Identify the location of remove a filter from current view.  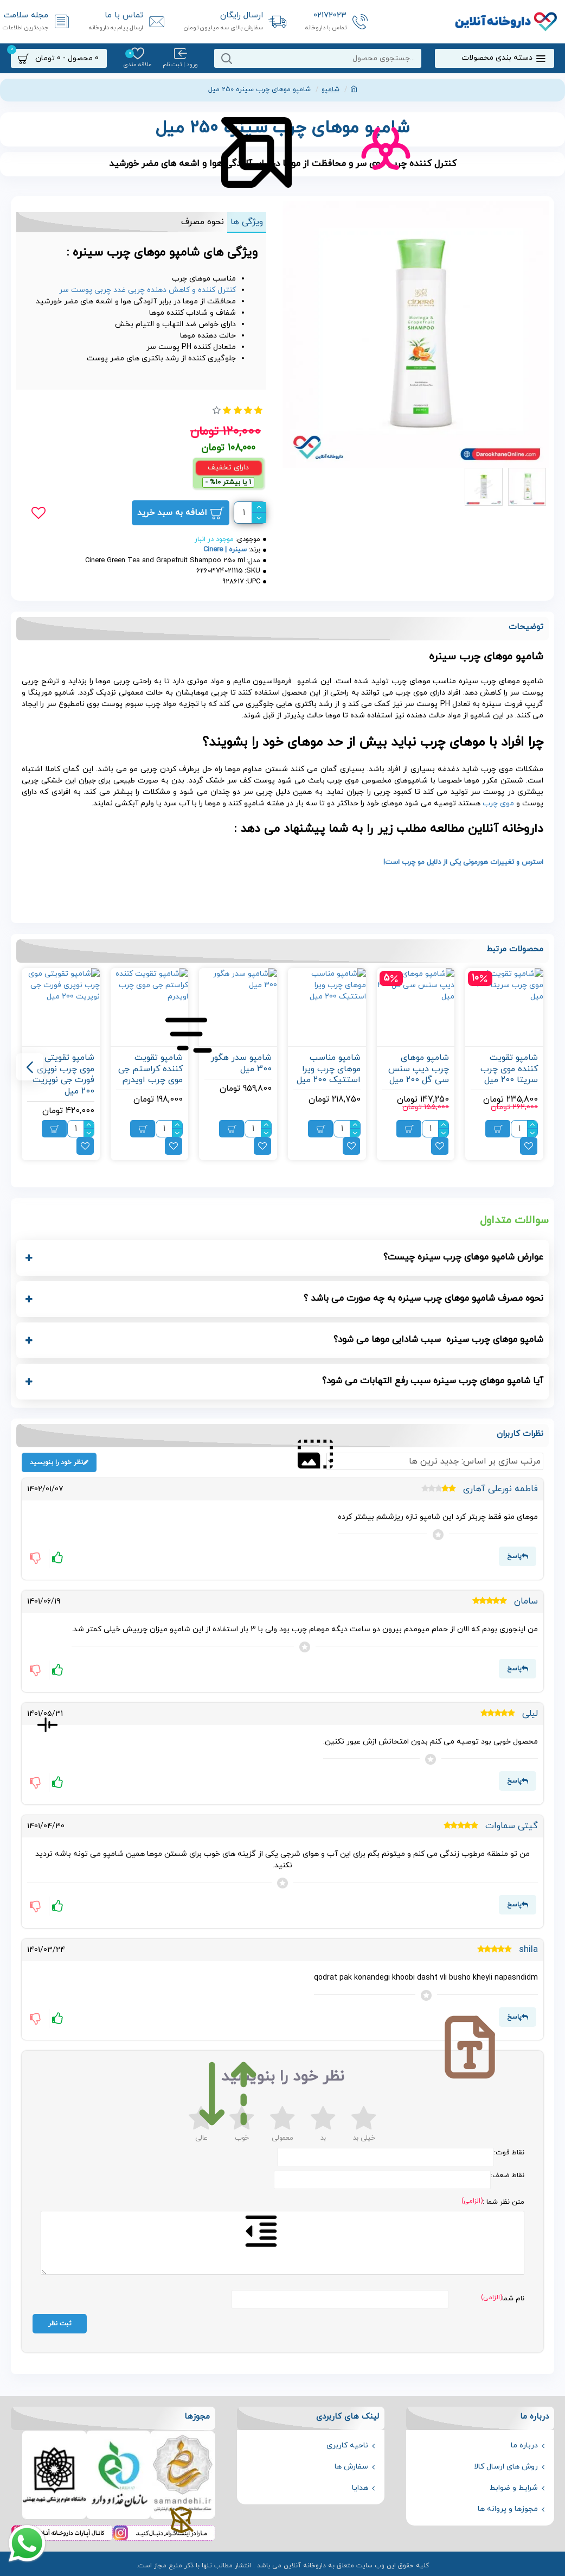
(186, 1034).